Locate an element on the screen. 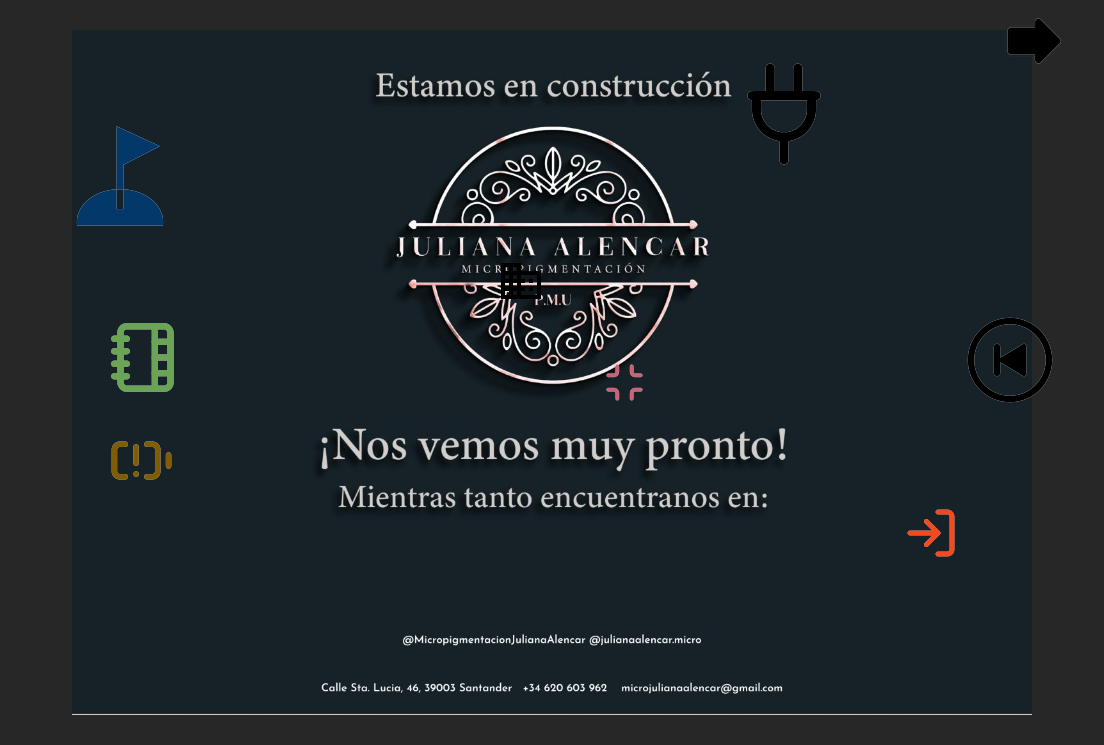 The height and width of the screenshot is (745, 1104). skip to previous track is located at coordinates (1010, 360).